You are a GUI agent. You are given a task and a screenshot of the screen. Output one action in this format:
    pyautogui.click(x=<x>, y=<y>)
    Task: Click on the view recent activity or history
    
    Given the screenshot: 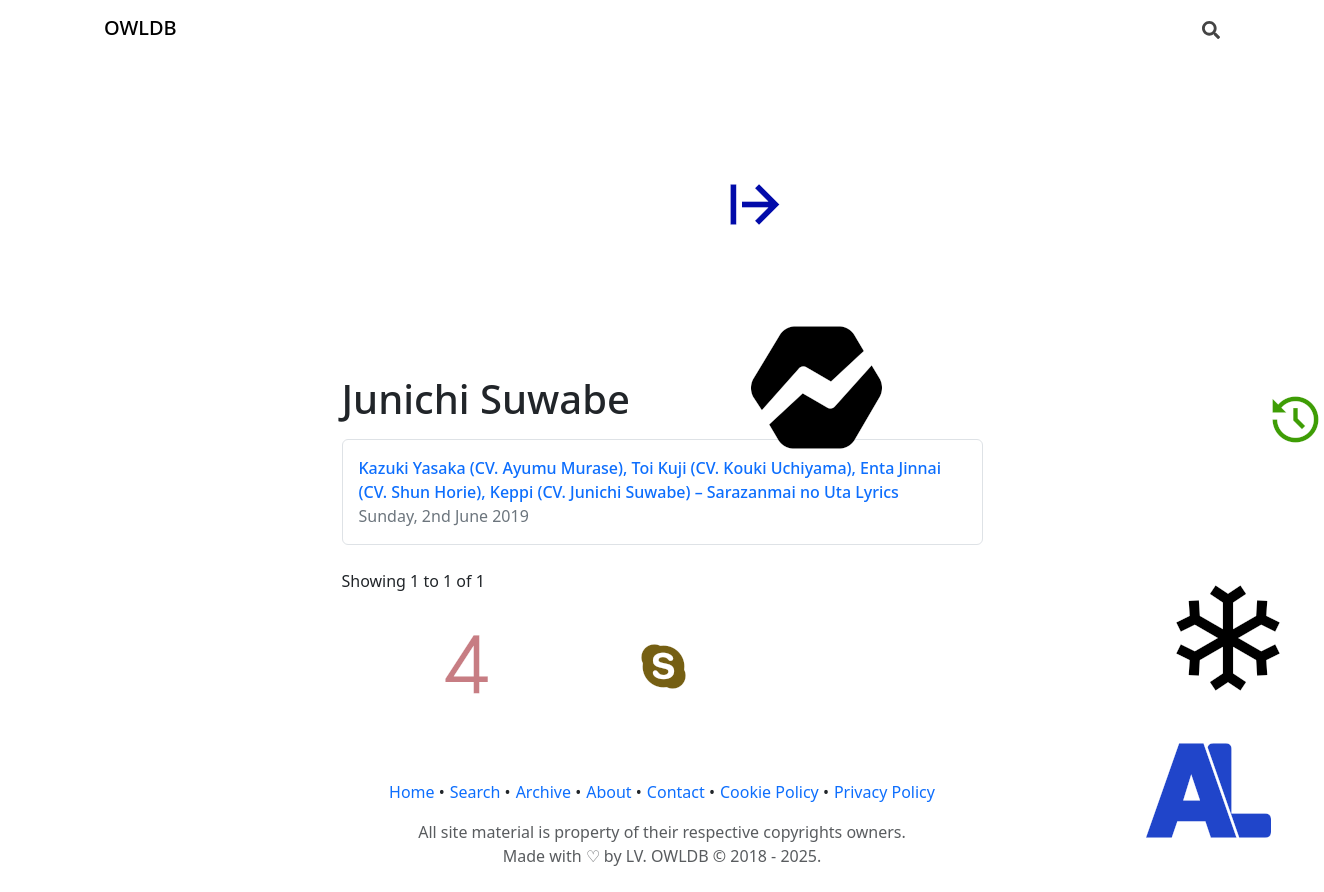 What is the action you would take?
    pyautogui.click(x=1295, y=419)
    